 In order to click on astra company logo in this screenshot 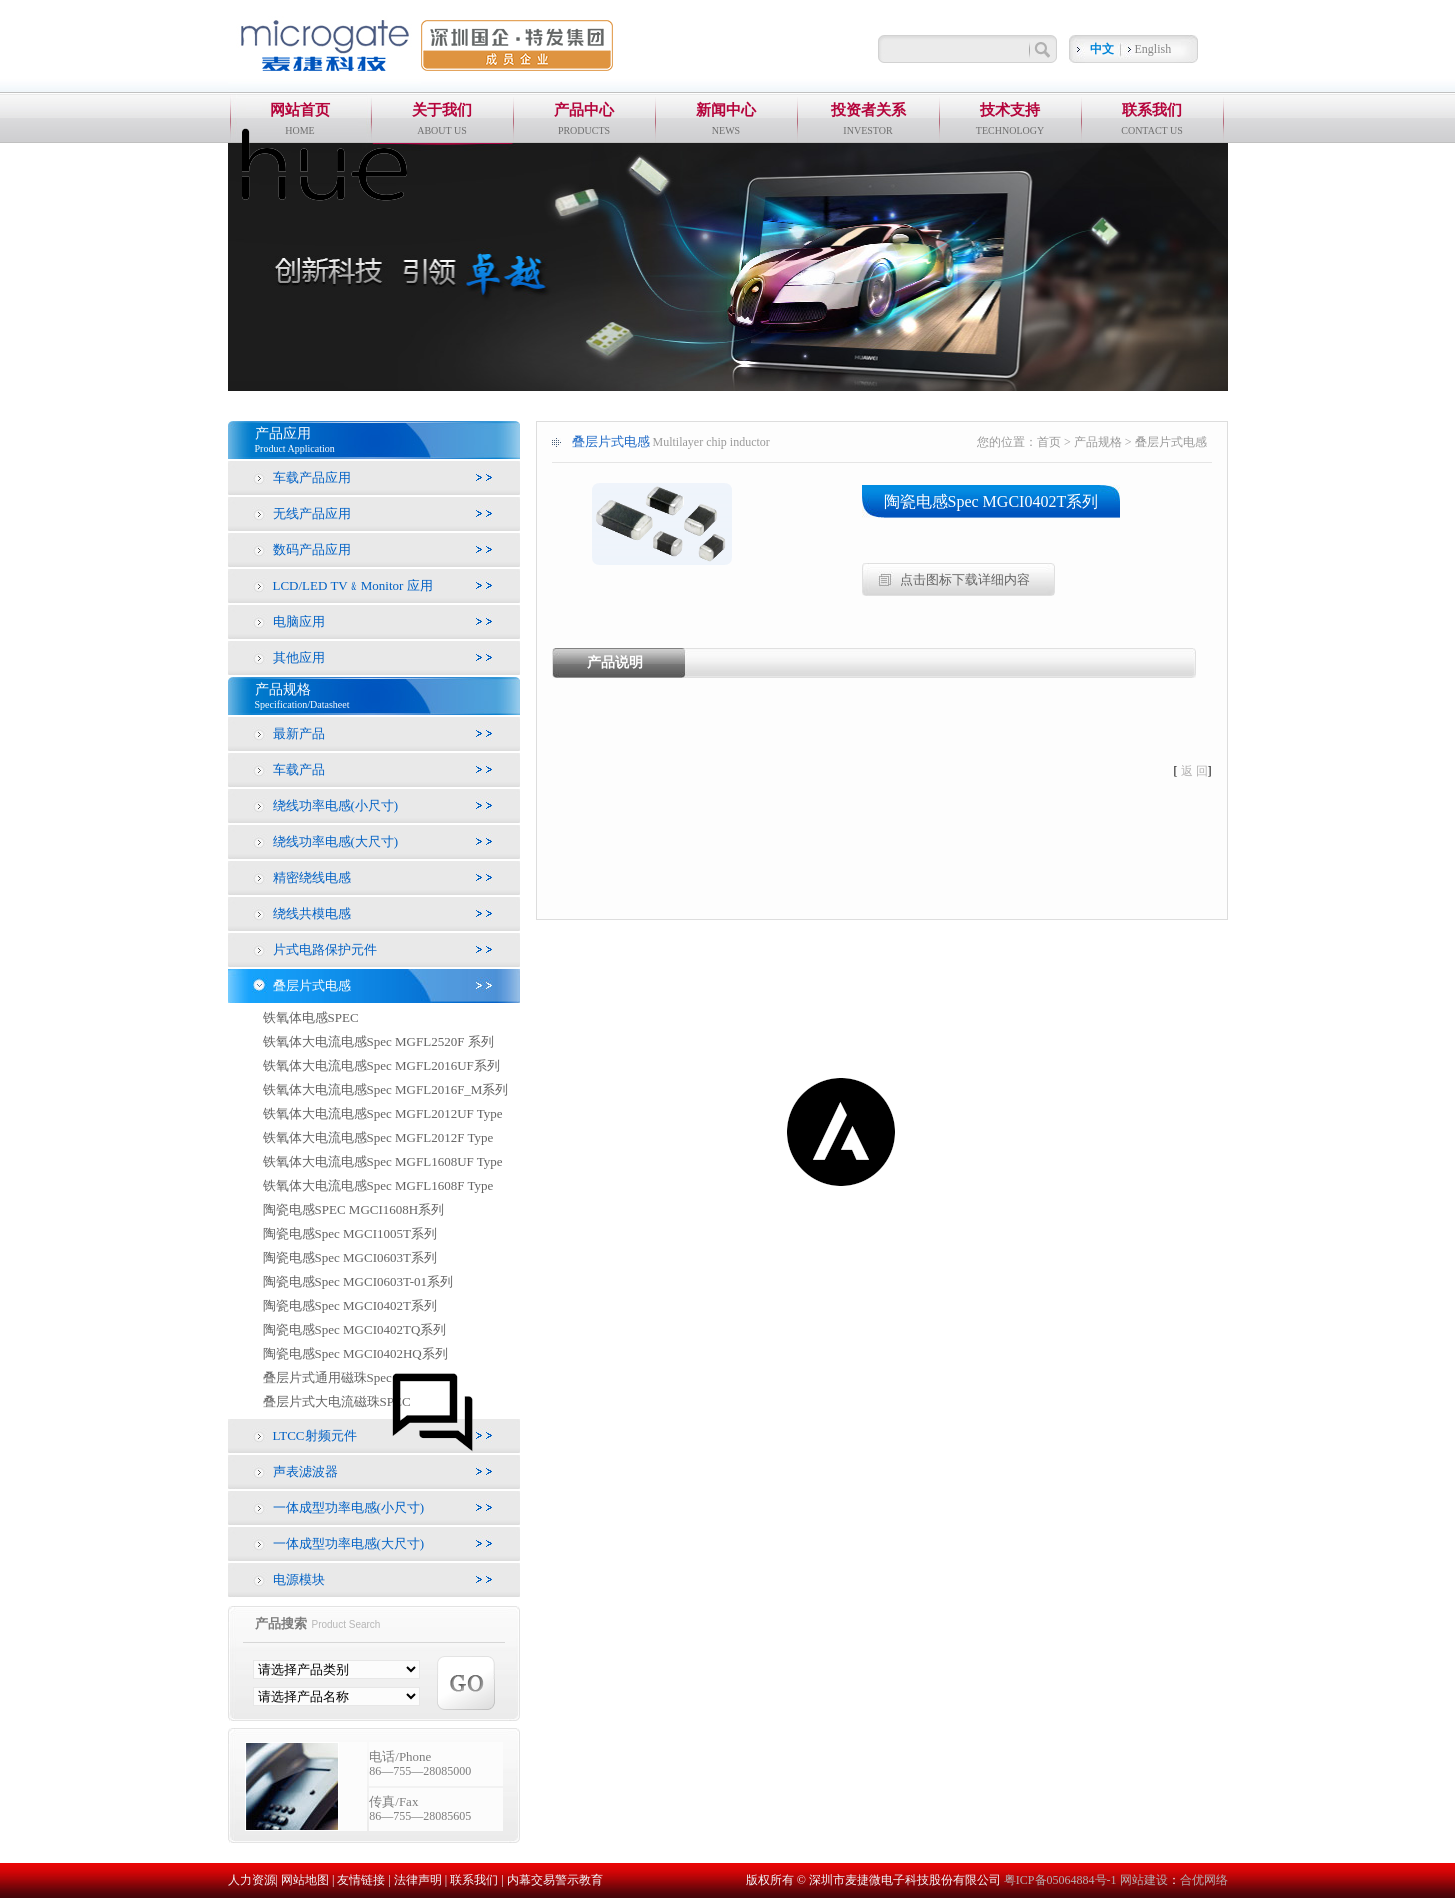, I will do `click(841, 1132)`.